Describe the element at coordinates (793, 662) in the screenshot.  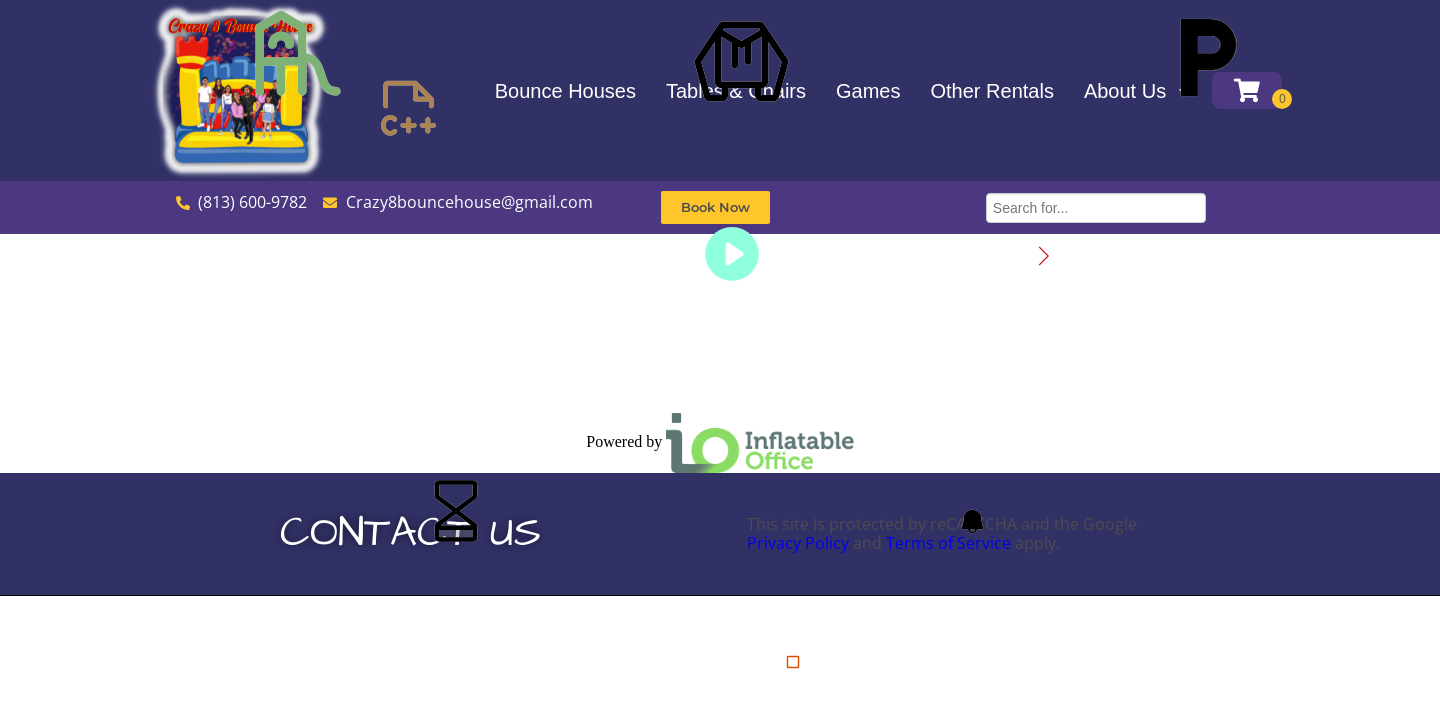
I see `stop media playback` at that location.